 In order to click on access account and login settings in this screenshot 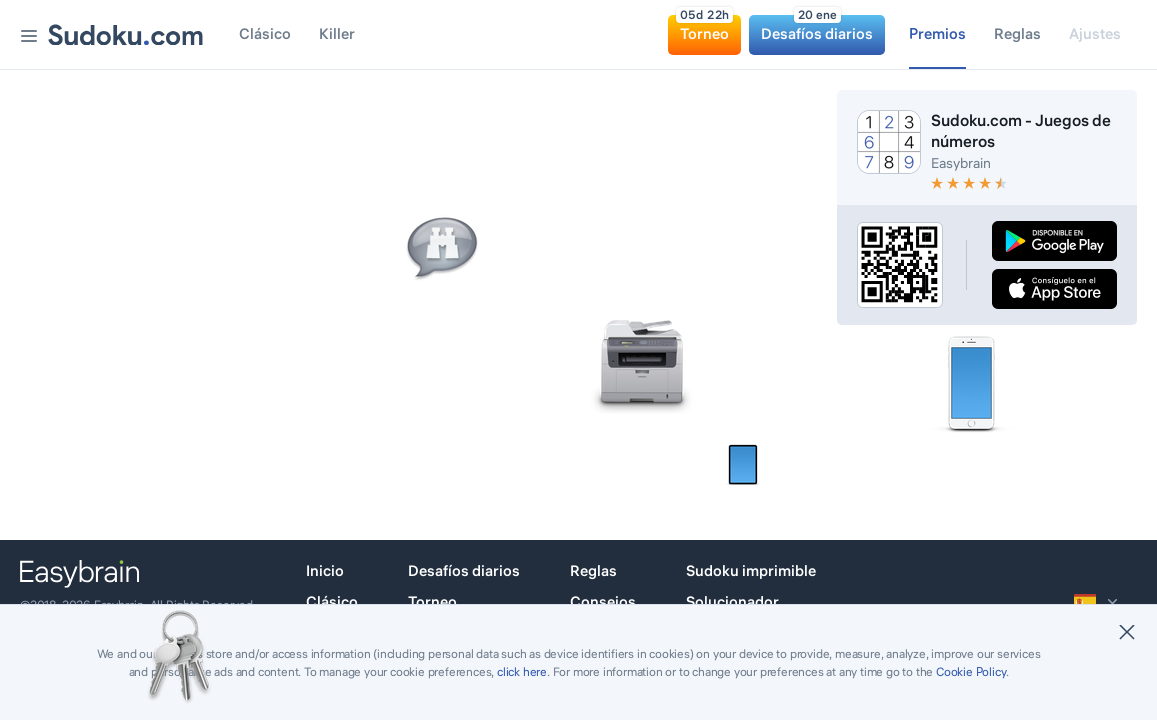, I will do `click(180, 658)`.